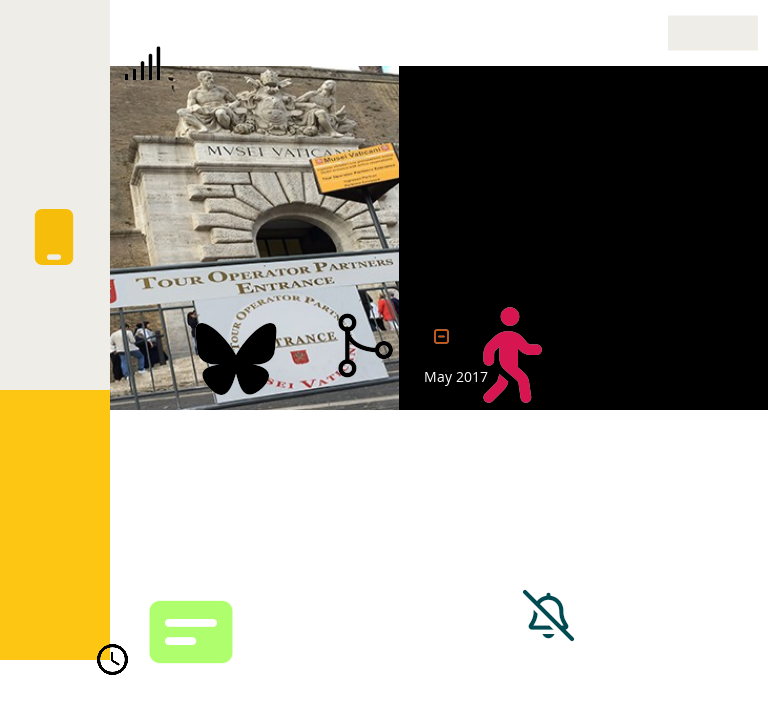 This screenshot has width=768, height=720. What do you see at coordinates (54, 237) in the screenshot?
I see `indicates mobile device or smartphone` at bounding box center [54, 237].